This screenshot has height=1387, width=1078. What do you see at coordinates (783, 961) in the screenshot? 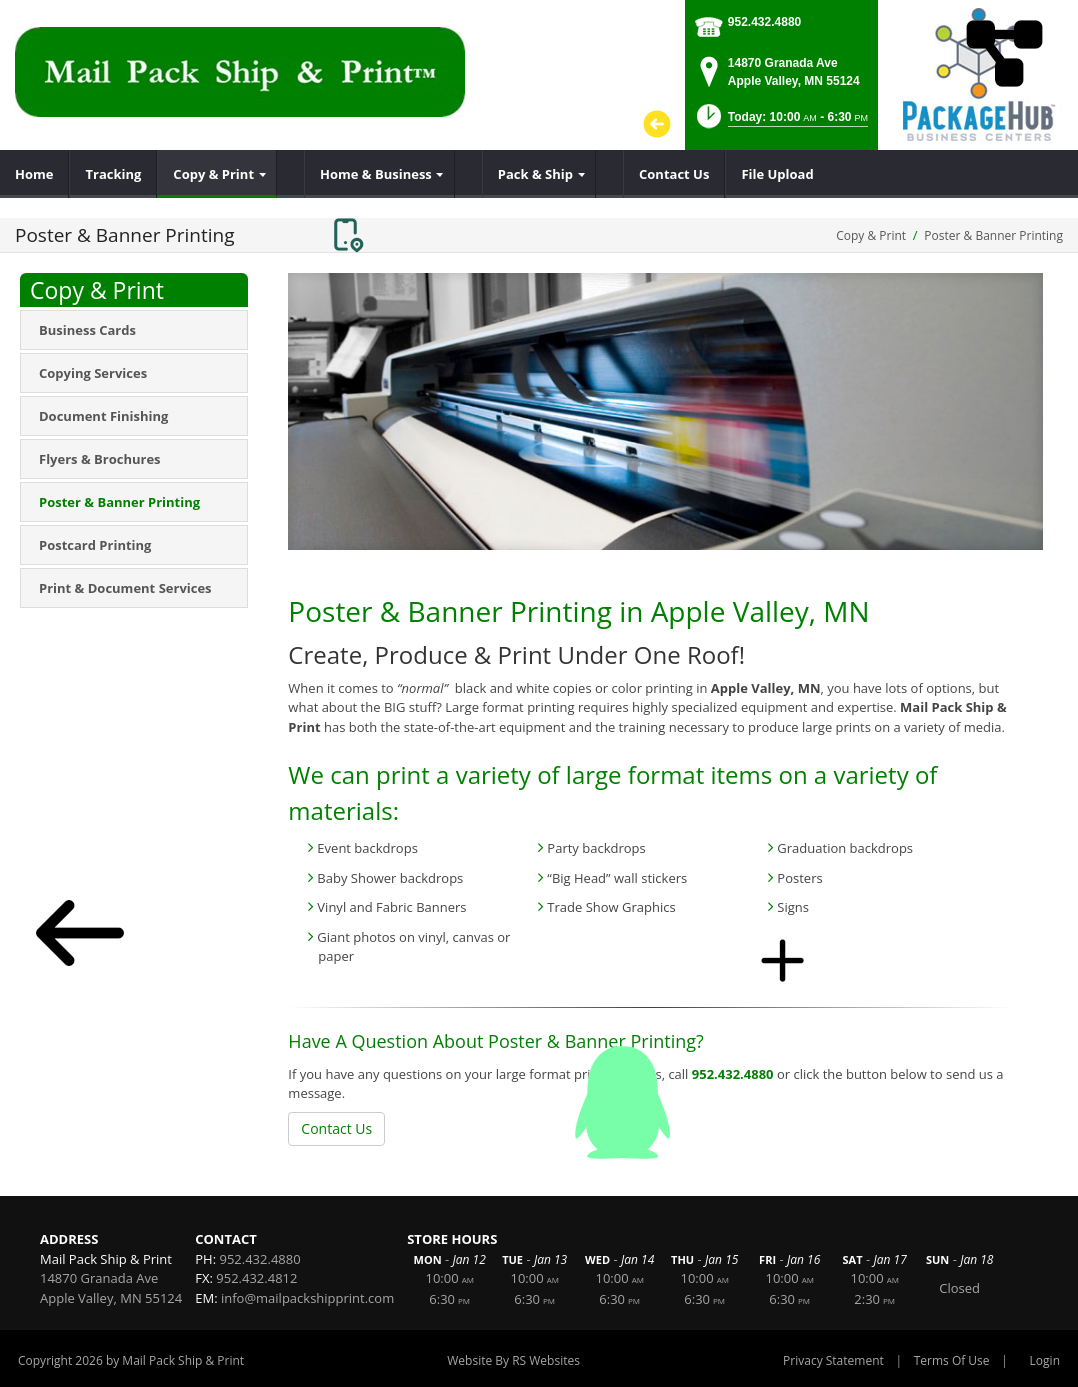
I see `add a new item` at bounding box center [783, 961].